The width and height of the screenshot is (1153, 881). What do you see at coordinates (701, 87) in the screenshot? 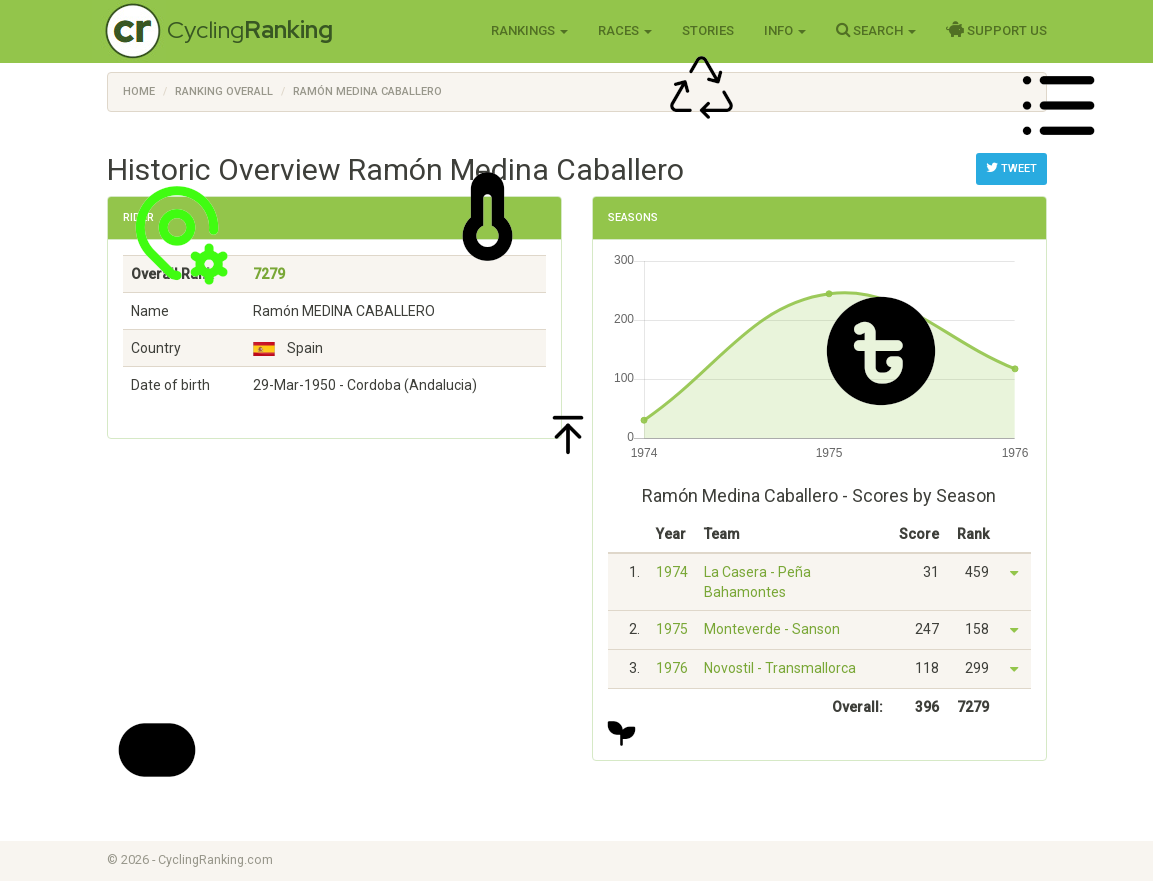
I see `indicates recyclable item or material` at bounding box center [701, 87].